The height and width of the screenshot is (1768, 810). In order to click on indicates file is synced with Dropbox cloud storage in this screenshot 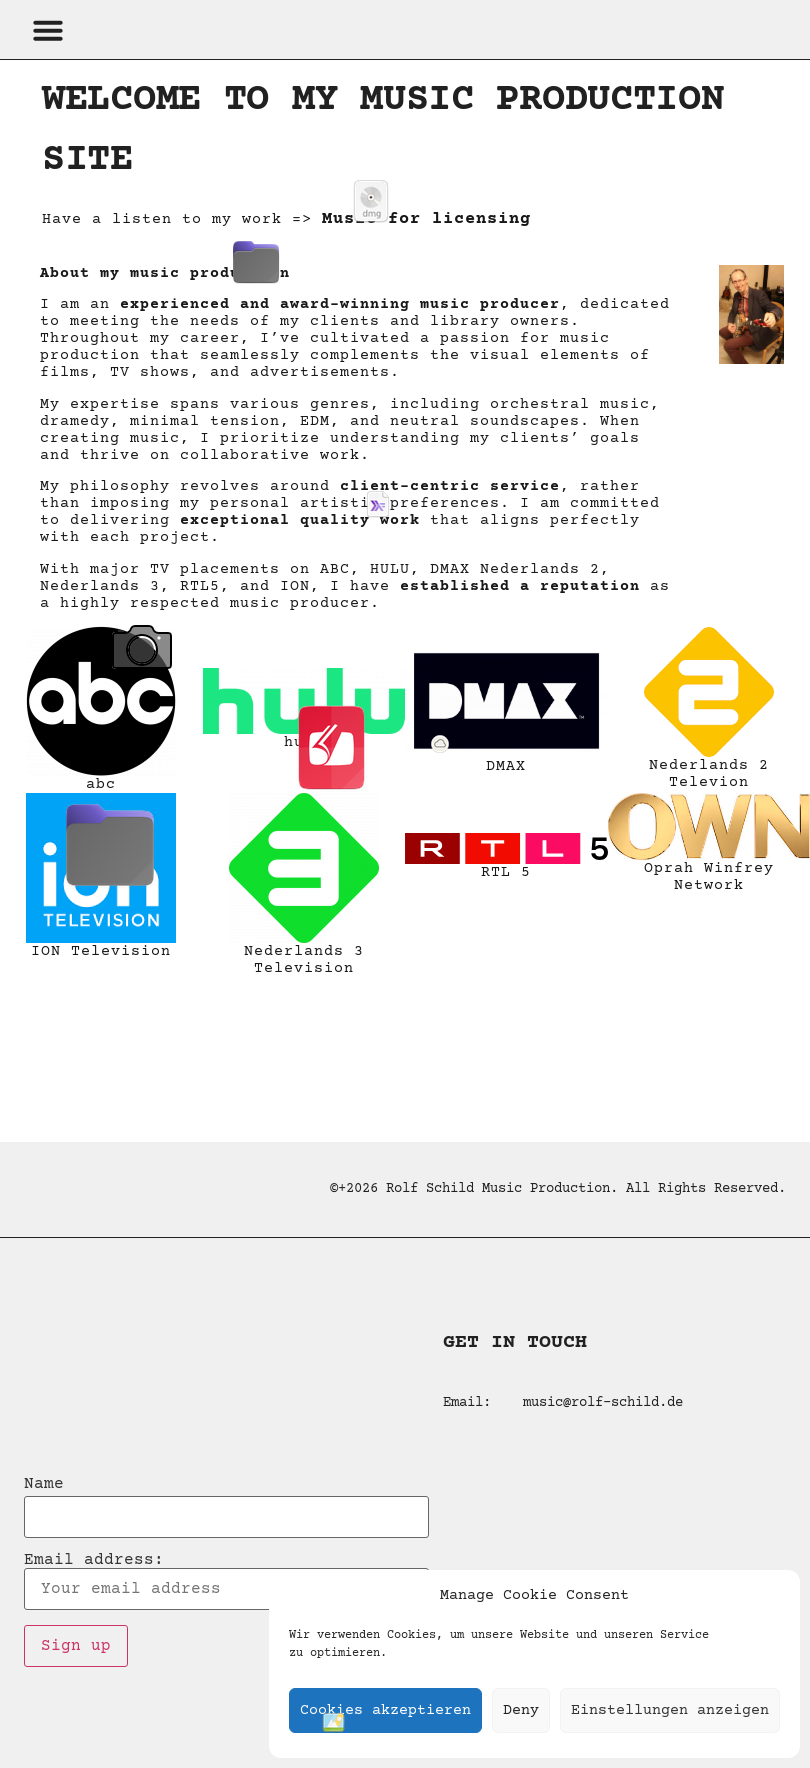, I will do `click(440, 744)`.